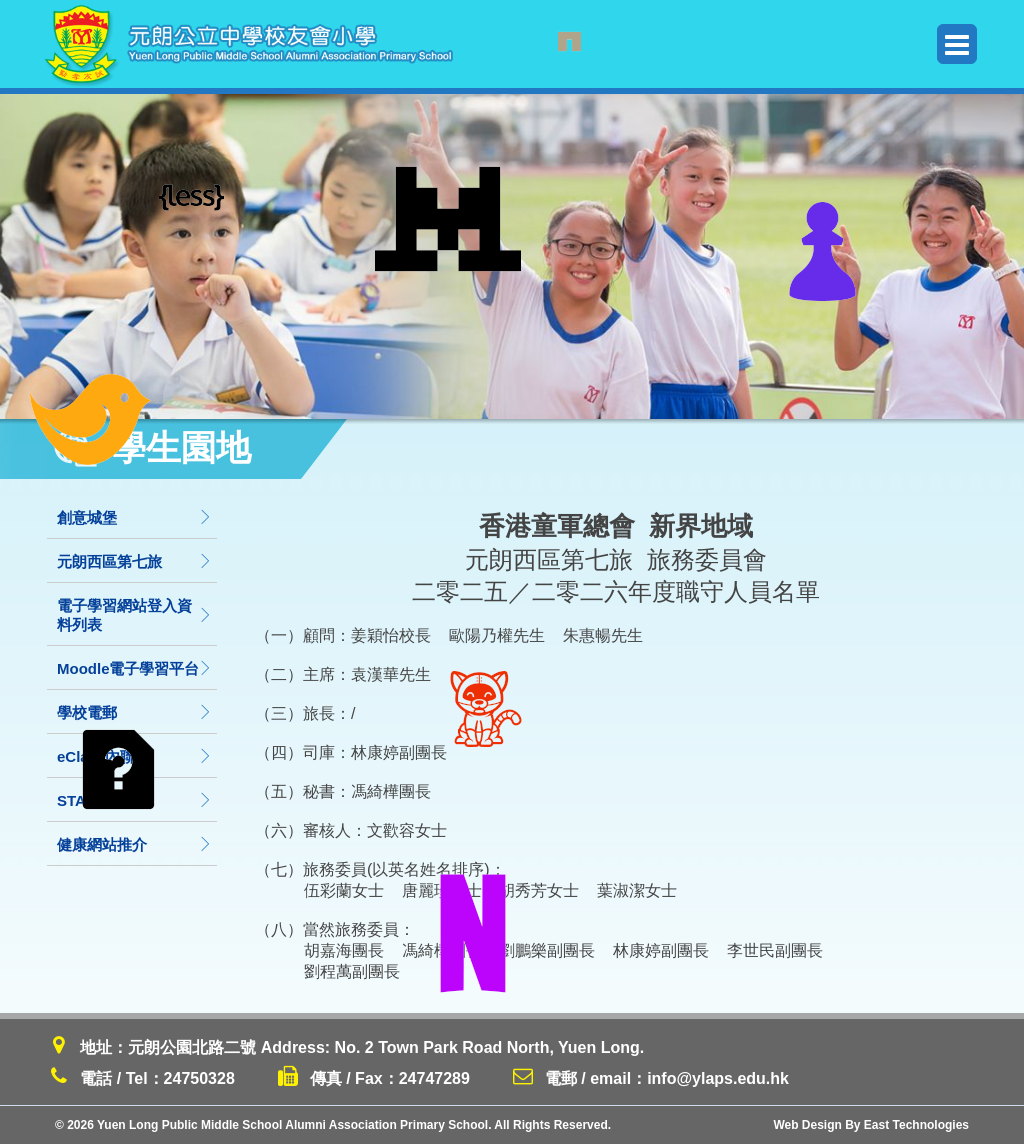 The image size is (1024, 1144). Describe the element at coordinates (448, 219) in the screenshot. I see `Mistral AI logo` at that location.